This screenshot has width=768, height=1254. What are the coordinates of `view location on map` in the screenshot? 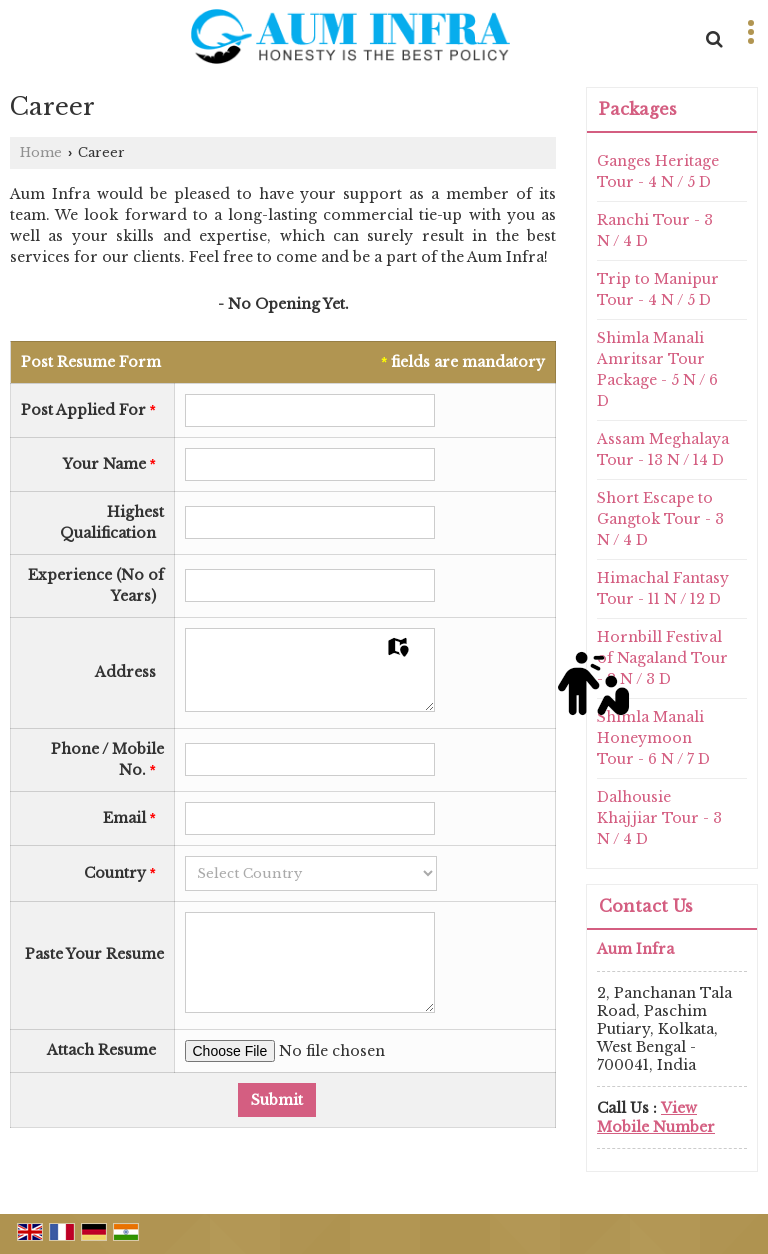 It's located at (397, 646).